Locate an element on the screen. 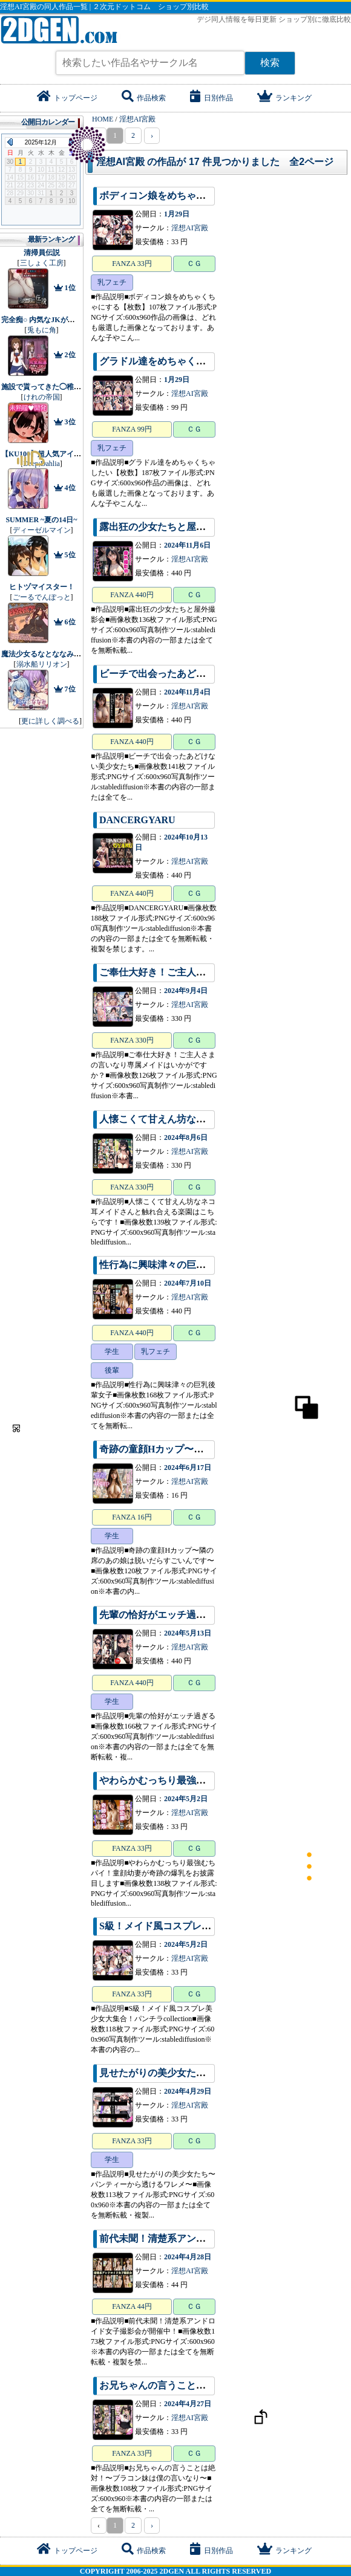 This screenshot has width=351, height=2576. send selected object backward one layer is located at coordinates (306, 1407).